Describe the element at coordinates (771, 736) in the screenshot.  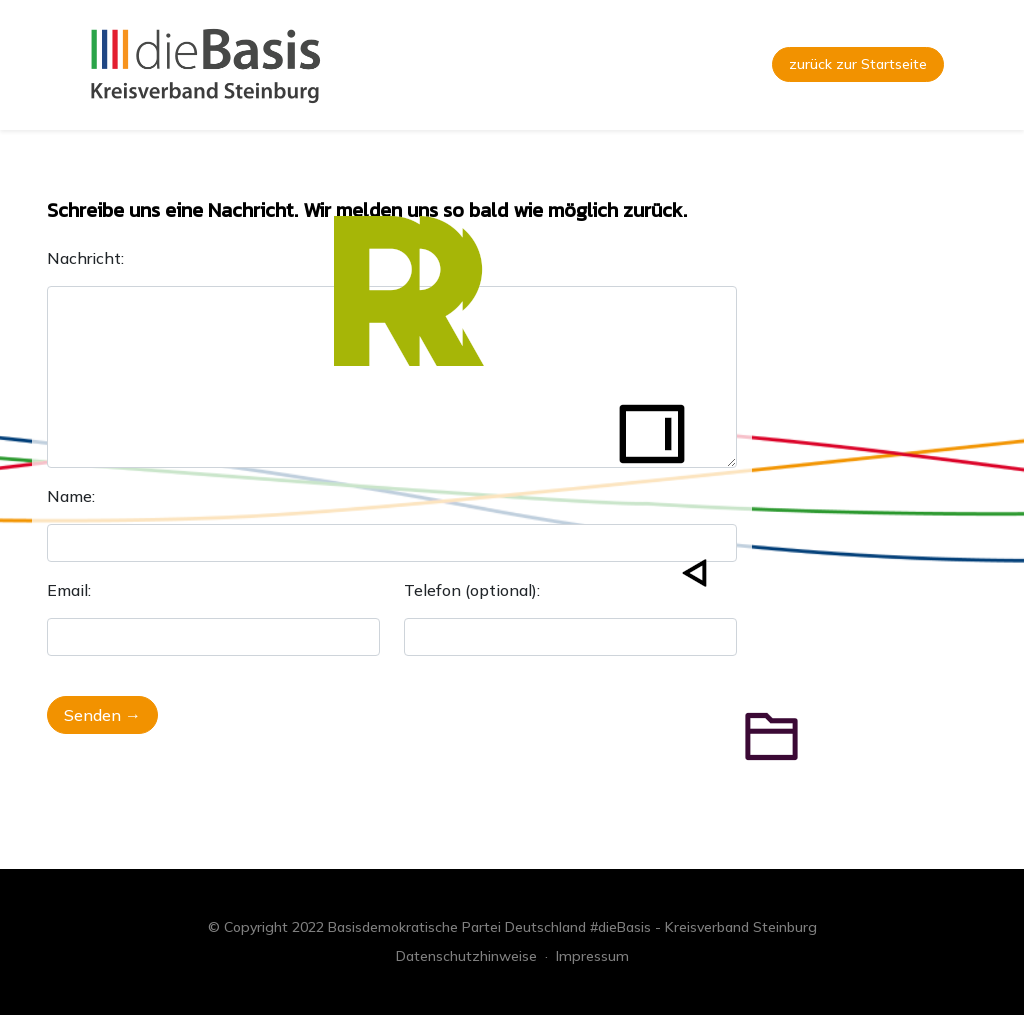
I see `open folder to view files` at that location.